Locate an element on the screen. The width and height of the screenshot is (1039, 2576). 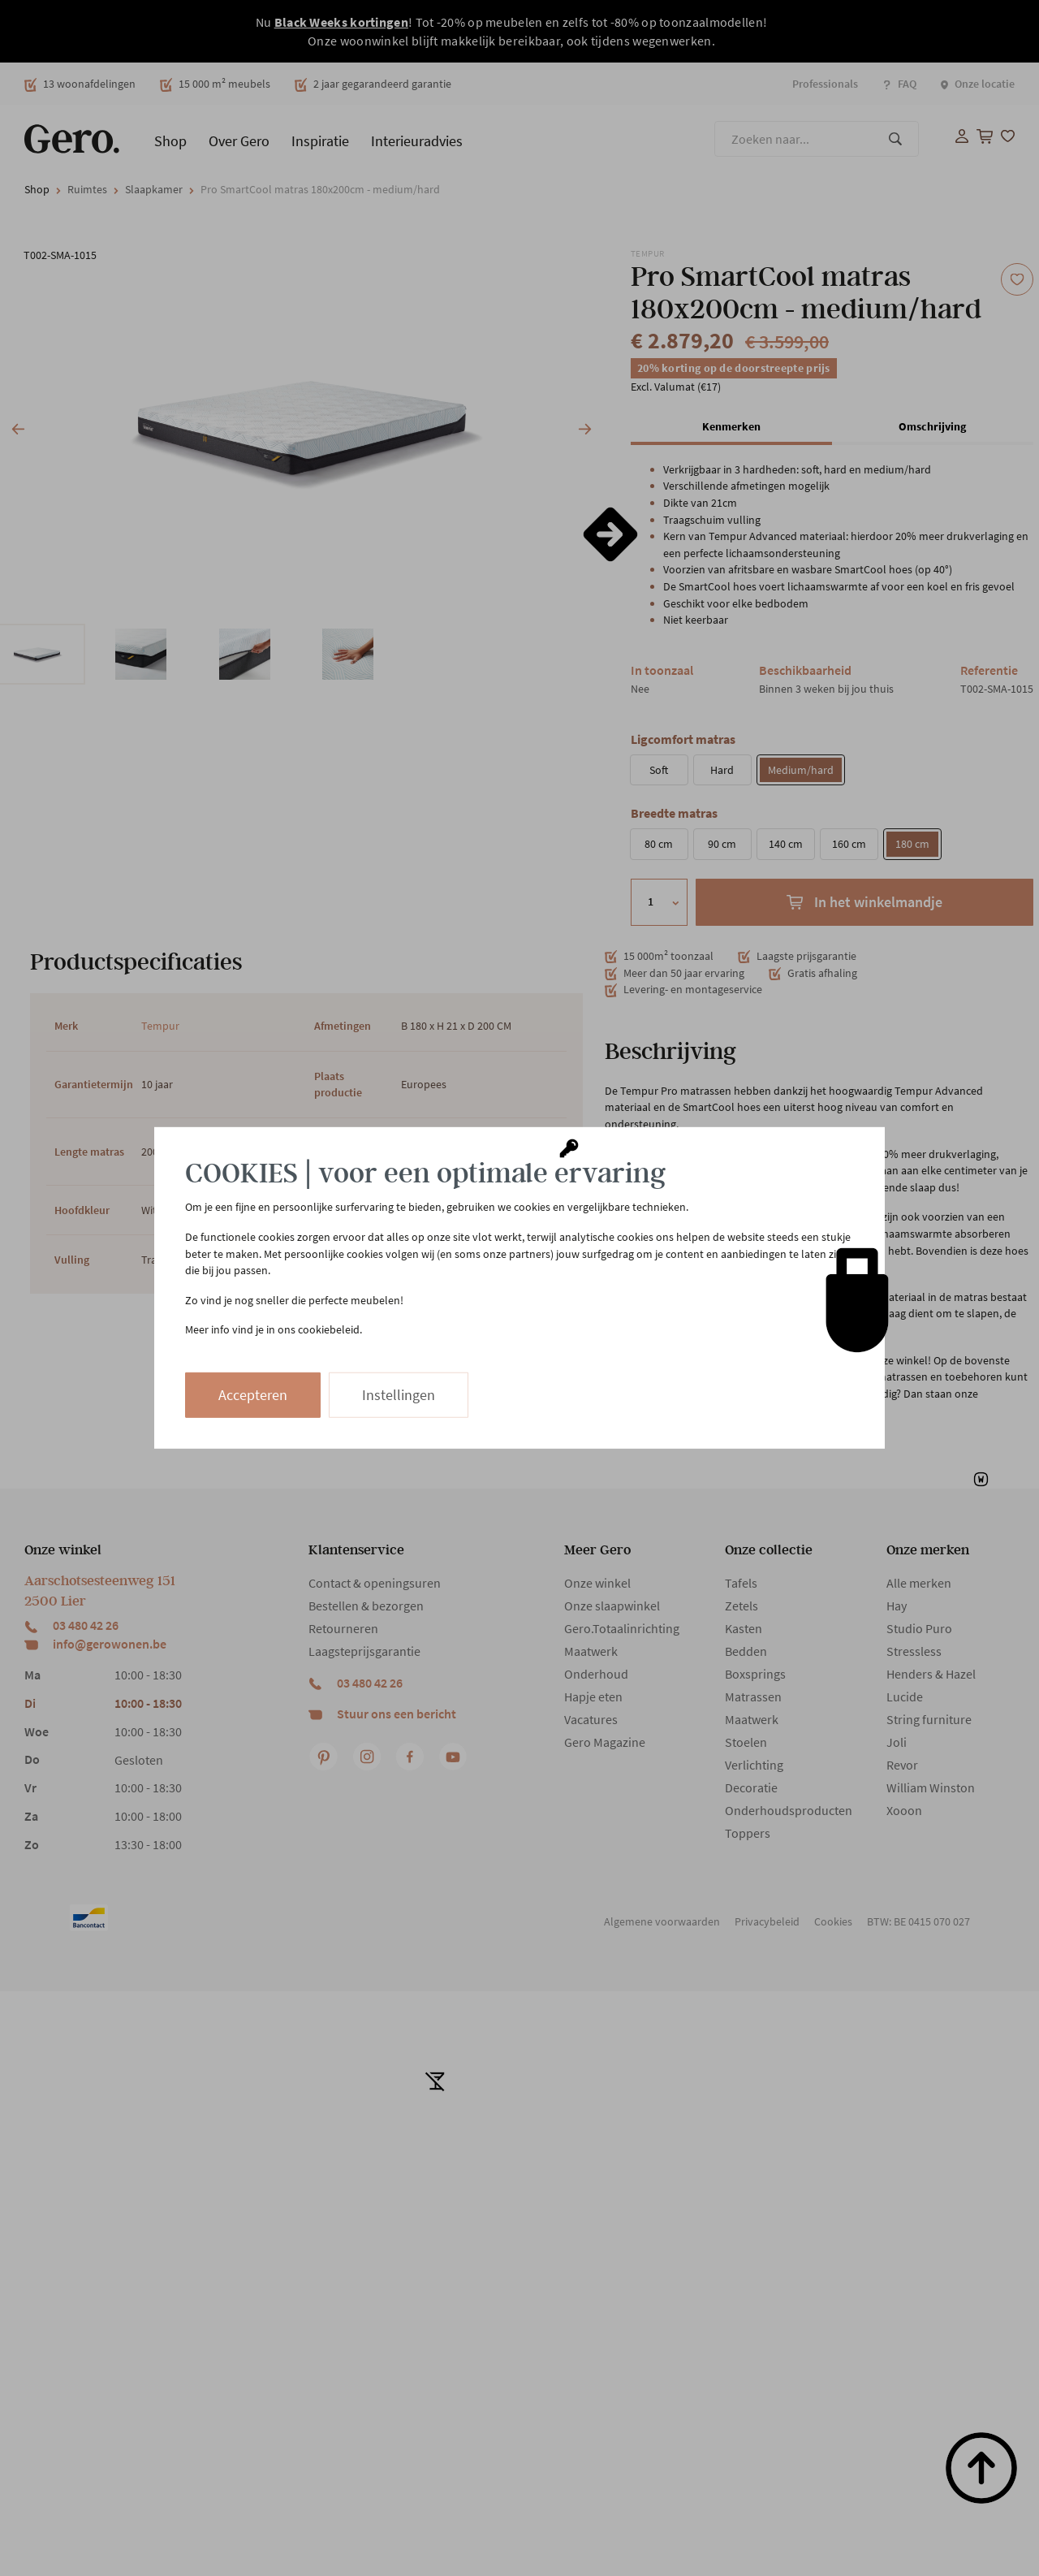
access items or content starting with "W" is located at coordinates (981, 1479).